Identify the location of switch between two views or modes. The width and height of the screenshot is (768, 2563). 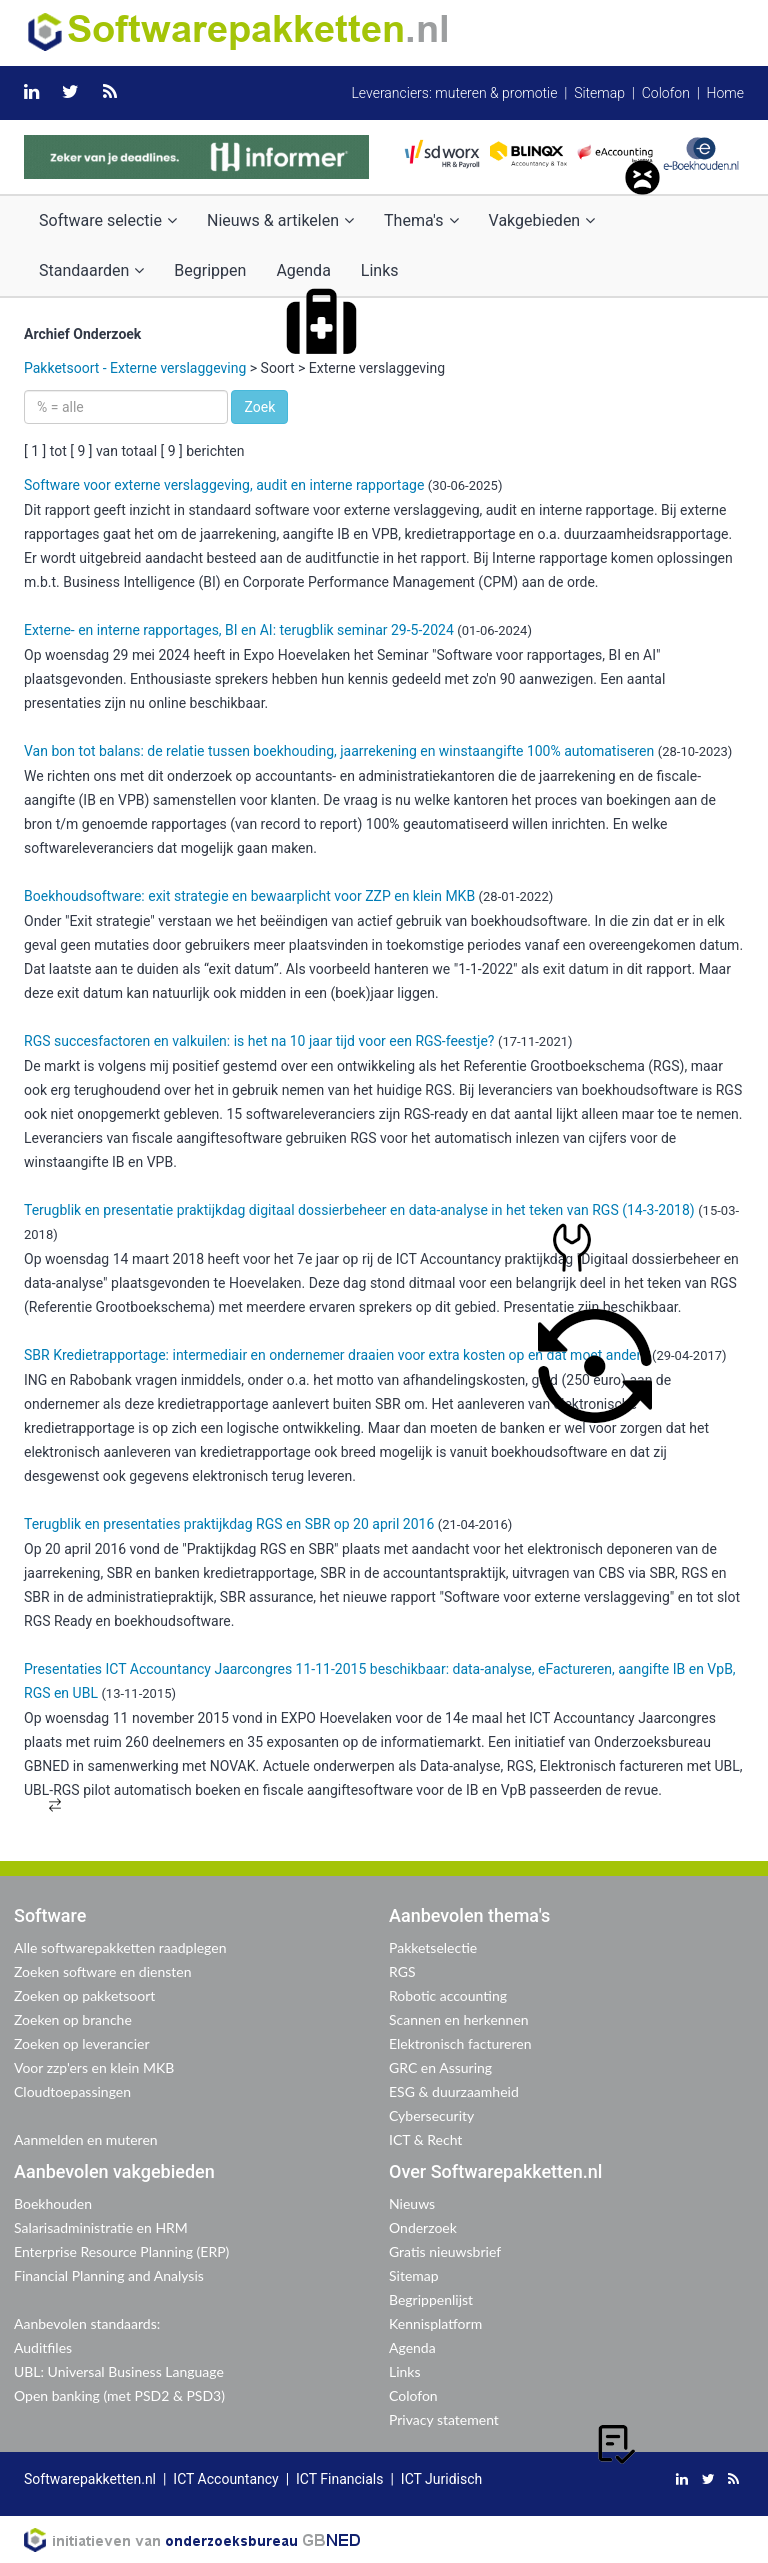
(55, 1805).